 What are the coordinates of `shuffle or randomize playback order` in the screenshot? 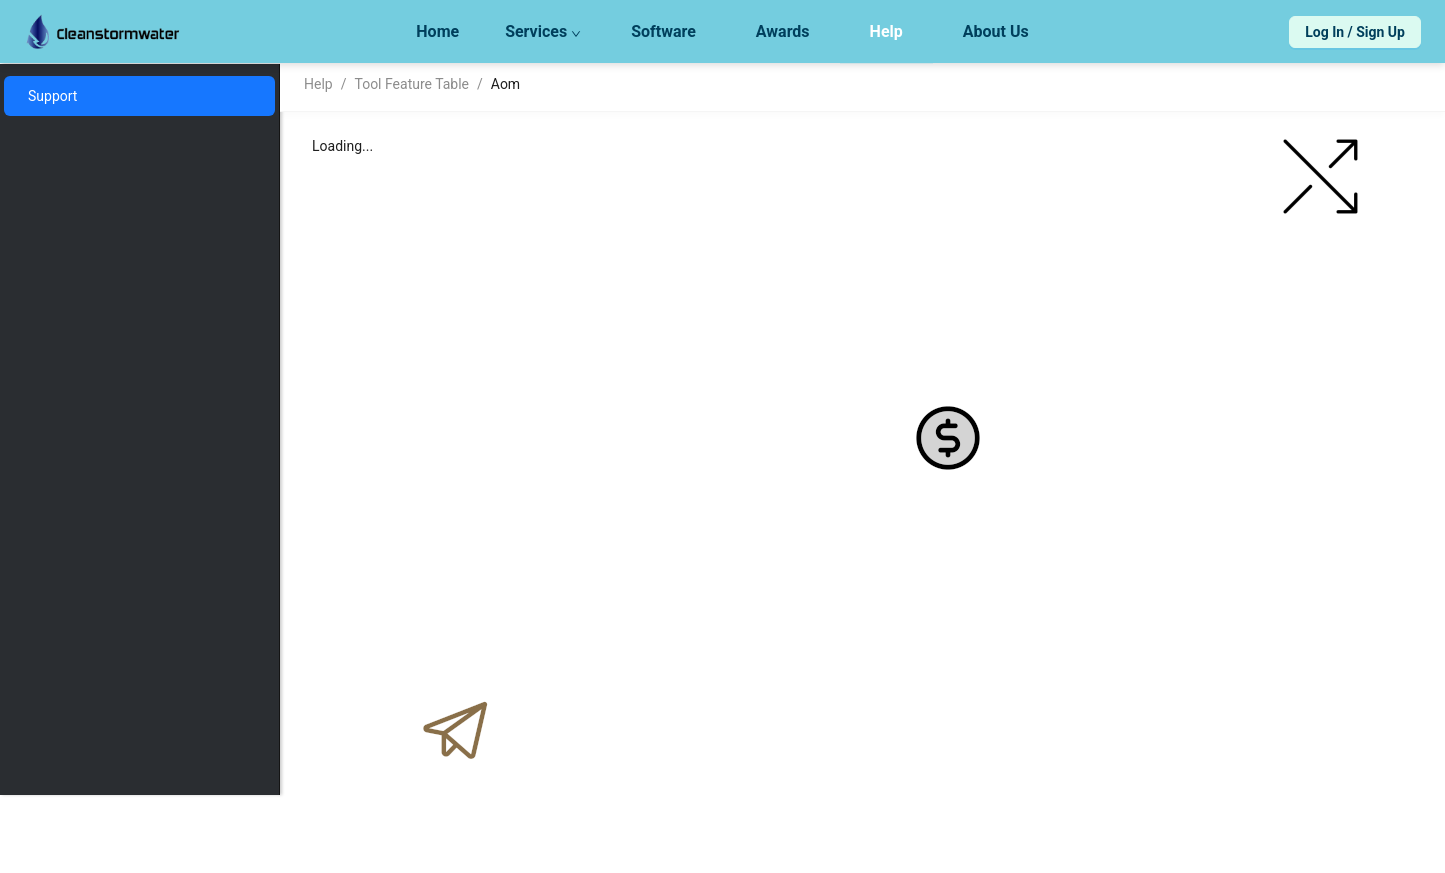 It's located at (1320, 176).